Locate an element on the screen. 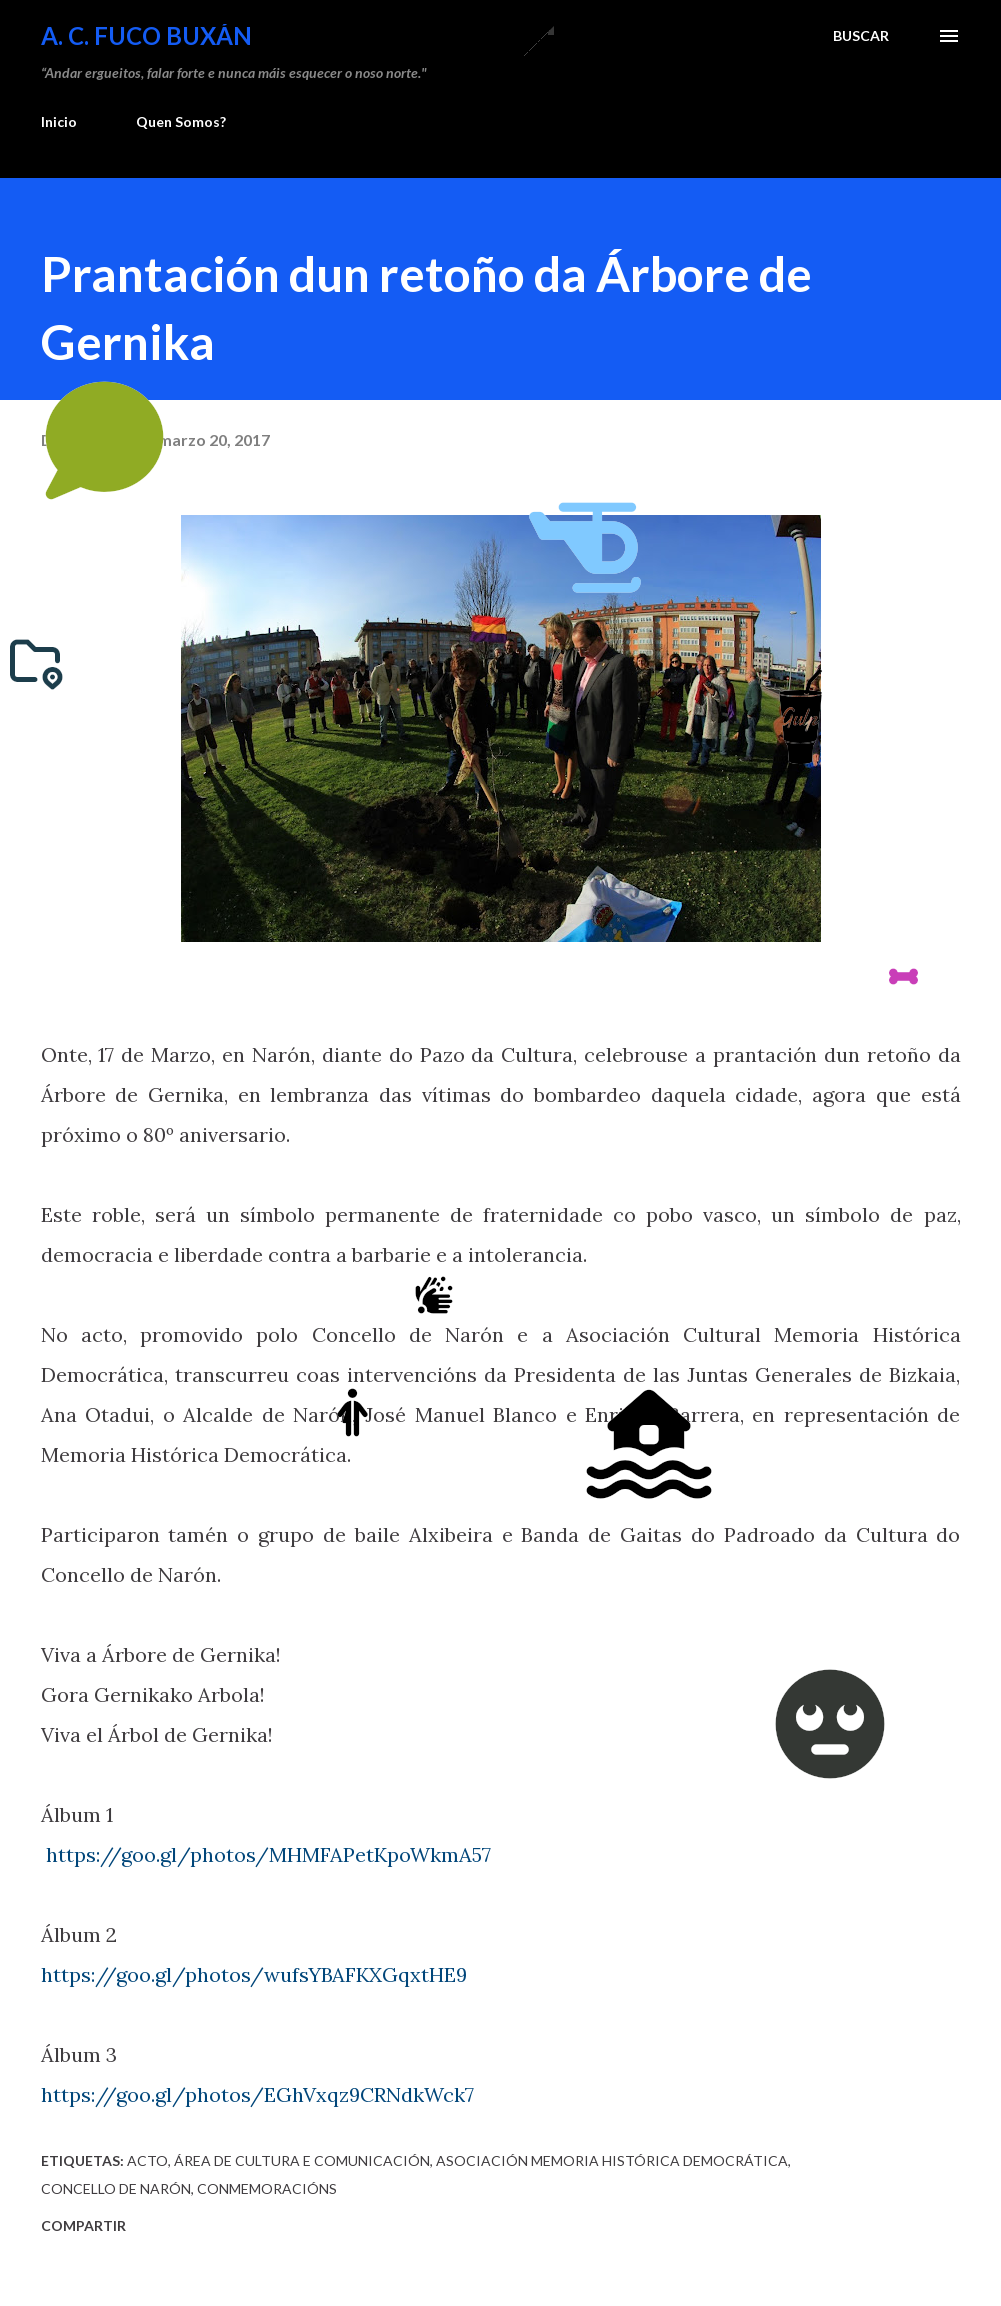 The width and height of the screenshot is (1001, 2306). react with an eye-roll emoji is located at coordinates (830, 1724).